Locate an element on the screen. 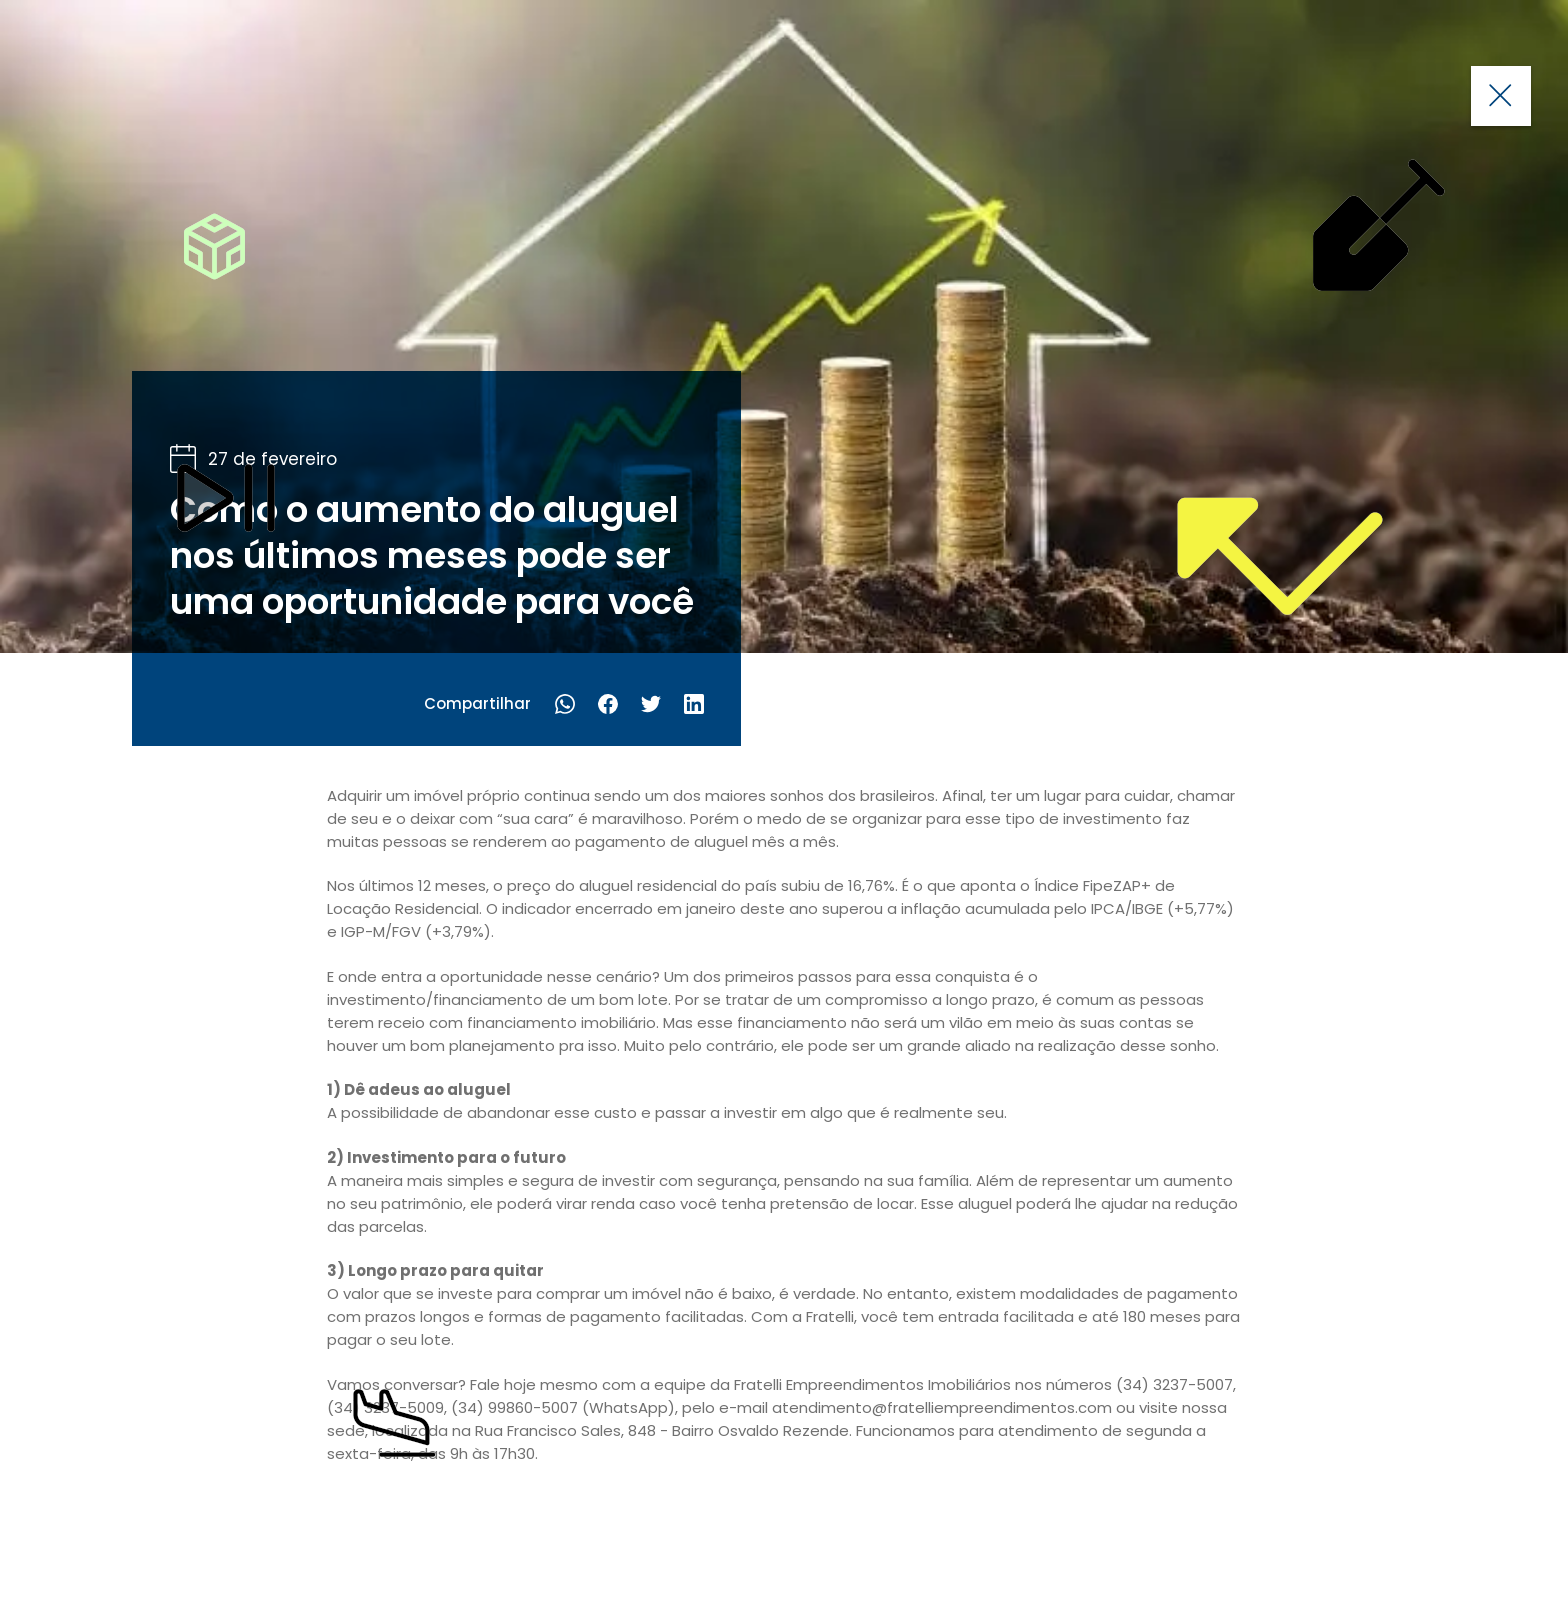 Image resolution: width=1568 pixels, height=1615 pixels. gardening or landscaping tools is located at coordinates (1376, 227).